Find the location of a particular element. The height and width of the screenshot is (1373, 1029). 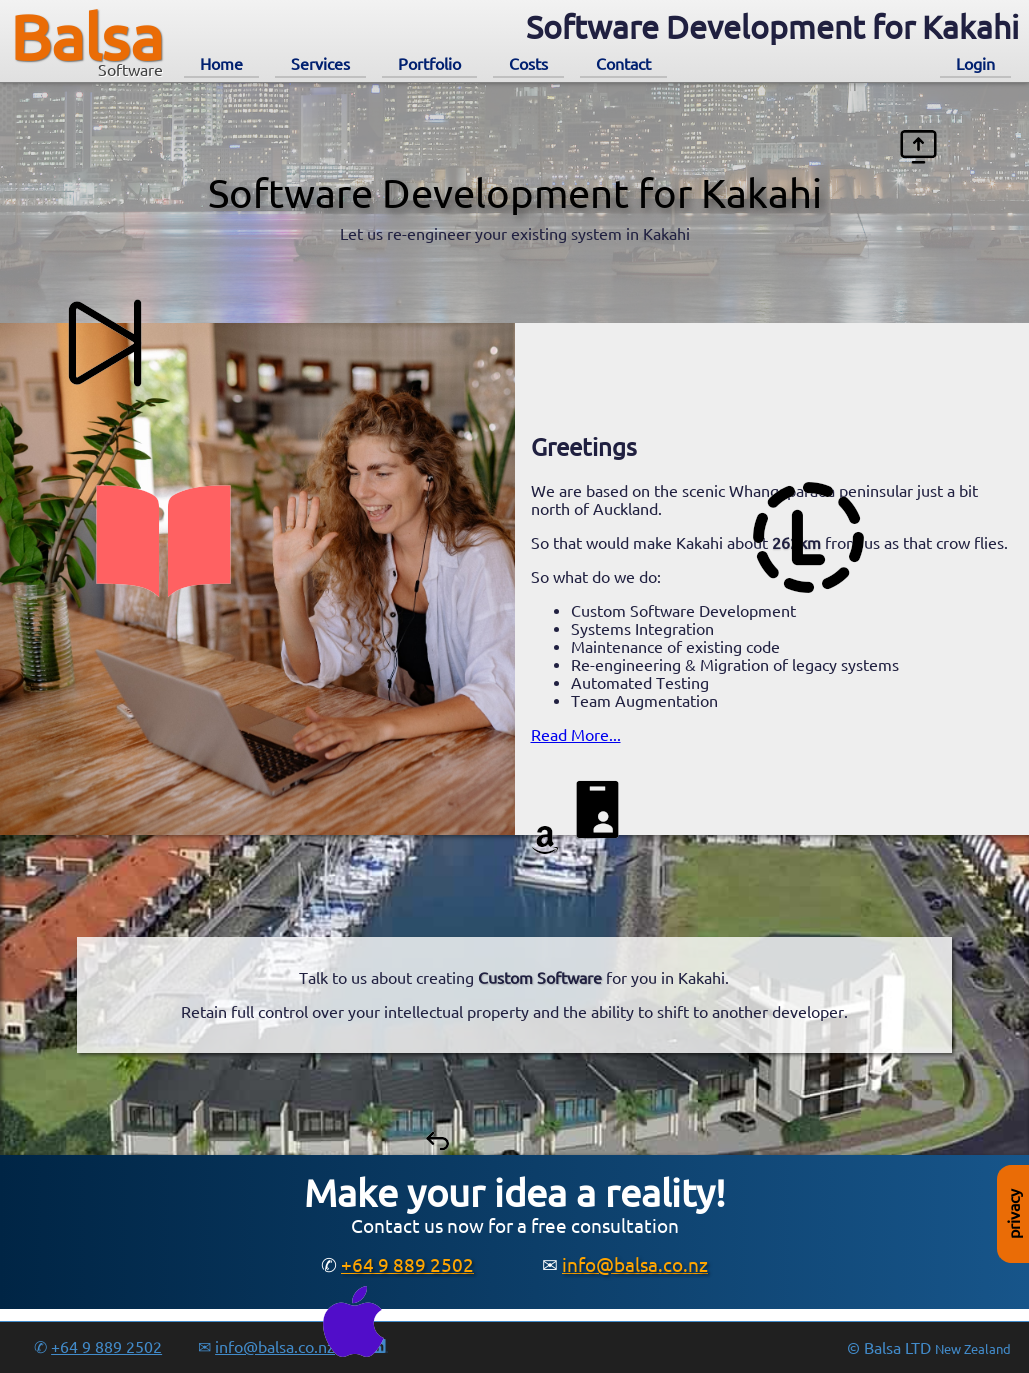

indicates a loading or in-progress state is located at coordinates (808, 537).